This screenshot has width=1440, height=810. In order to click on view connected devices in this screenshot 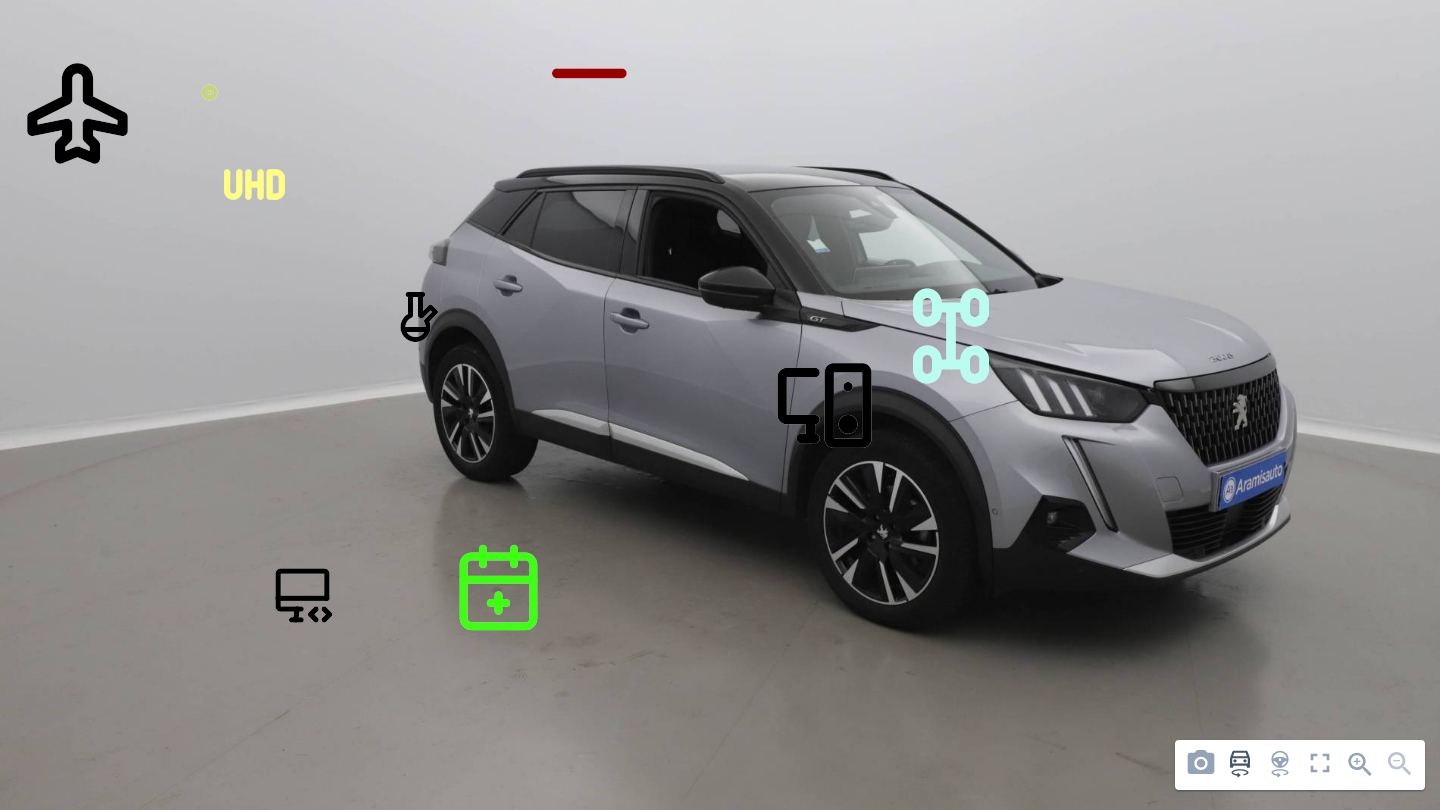, I will do `click(824, 405)`.